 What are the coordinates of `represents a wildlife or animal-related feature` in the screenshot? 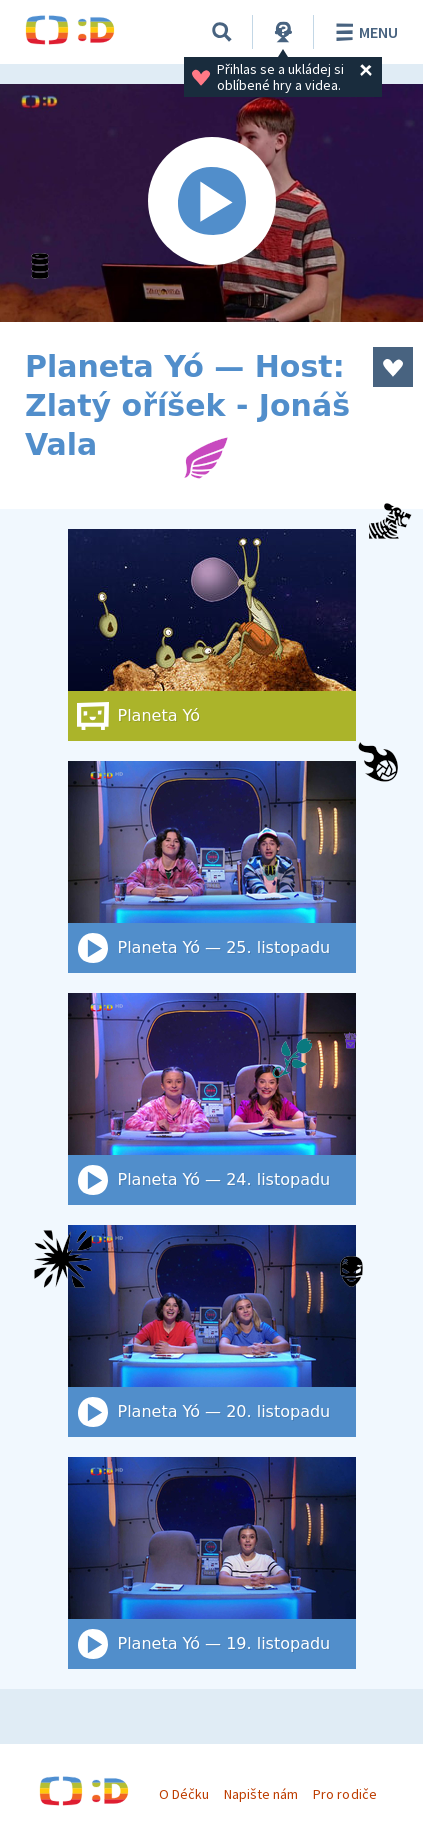 It's located at (389, 518).